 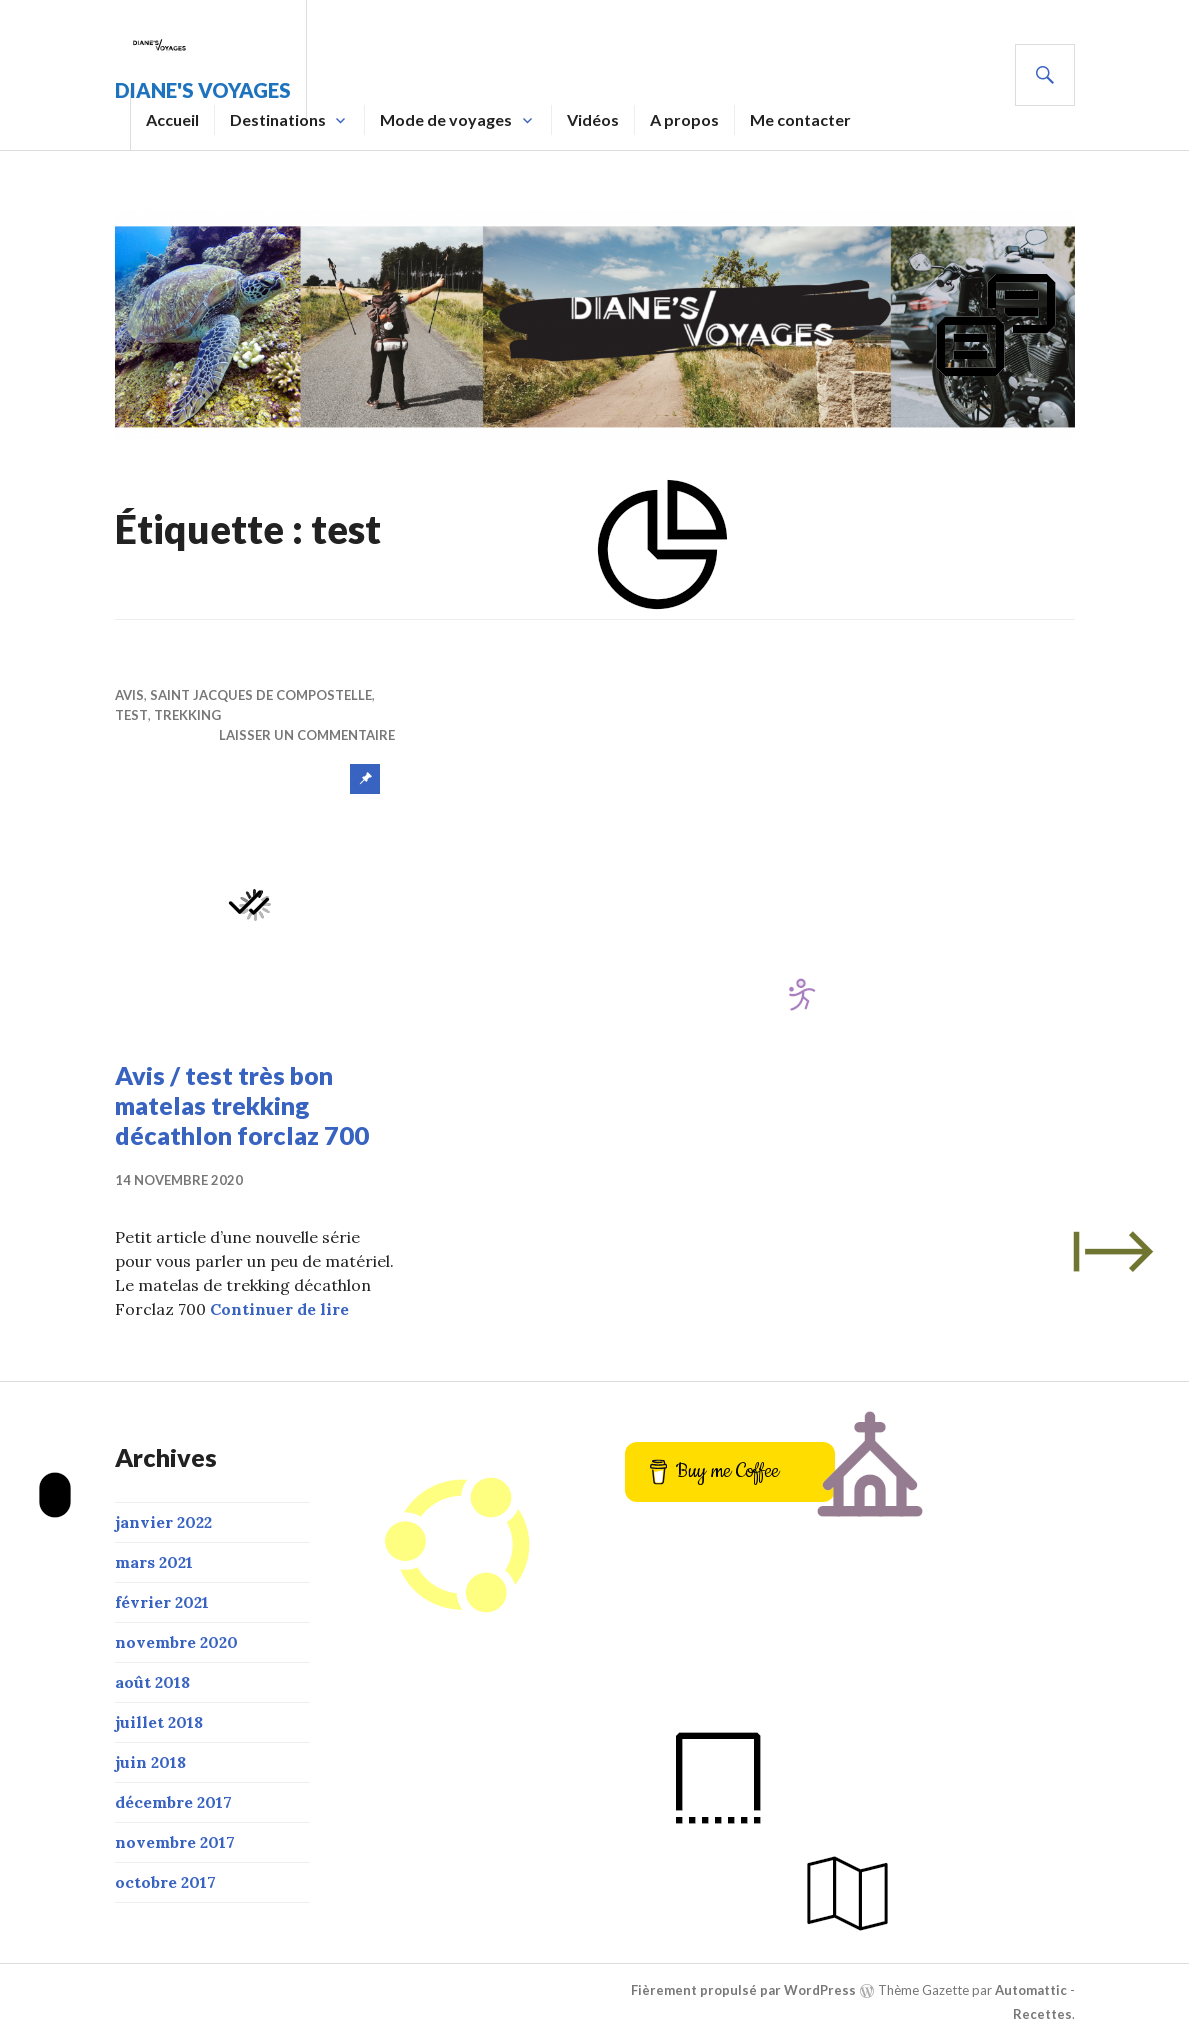 What do you see at coordinates (462, 1545) in the screenshot?
I see `open ubuntu terminal` at bounding box center [462, 1545].